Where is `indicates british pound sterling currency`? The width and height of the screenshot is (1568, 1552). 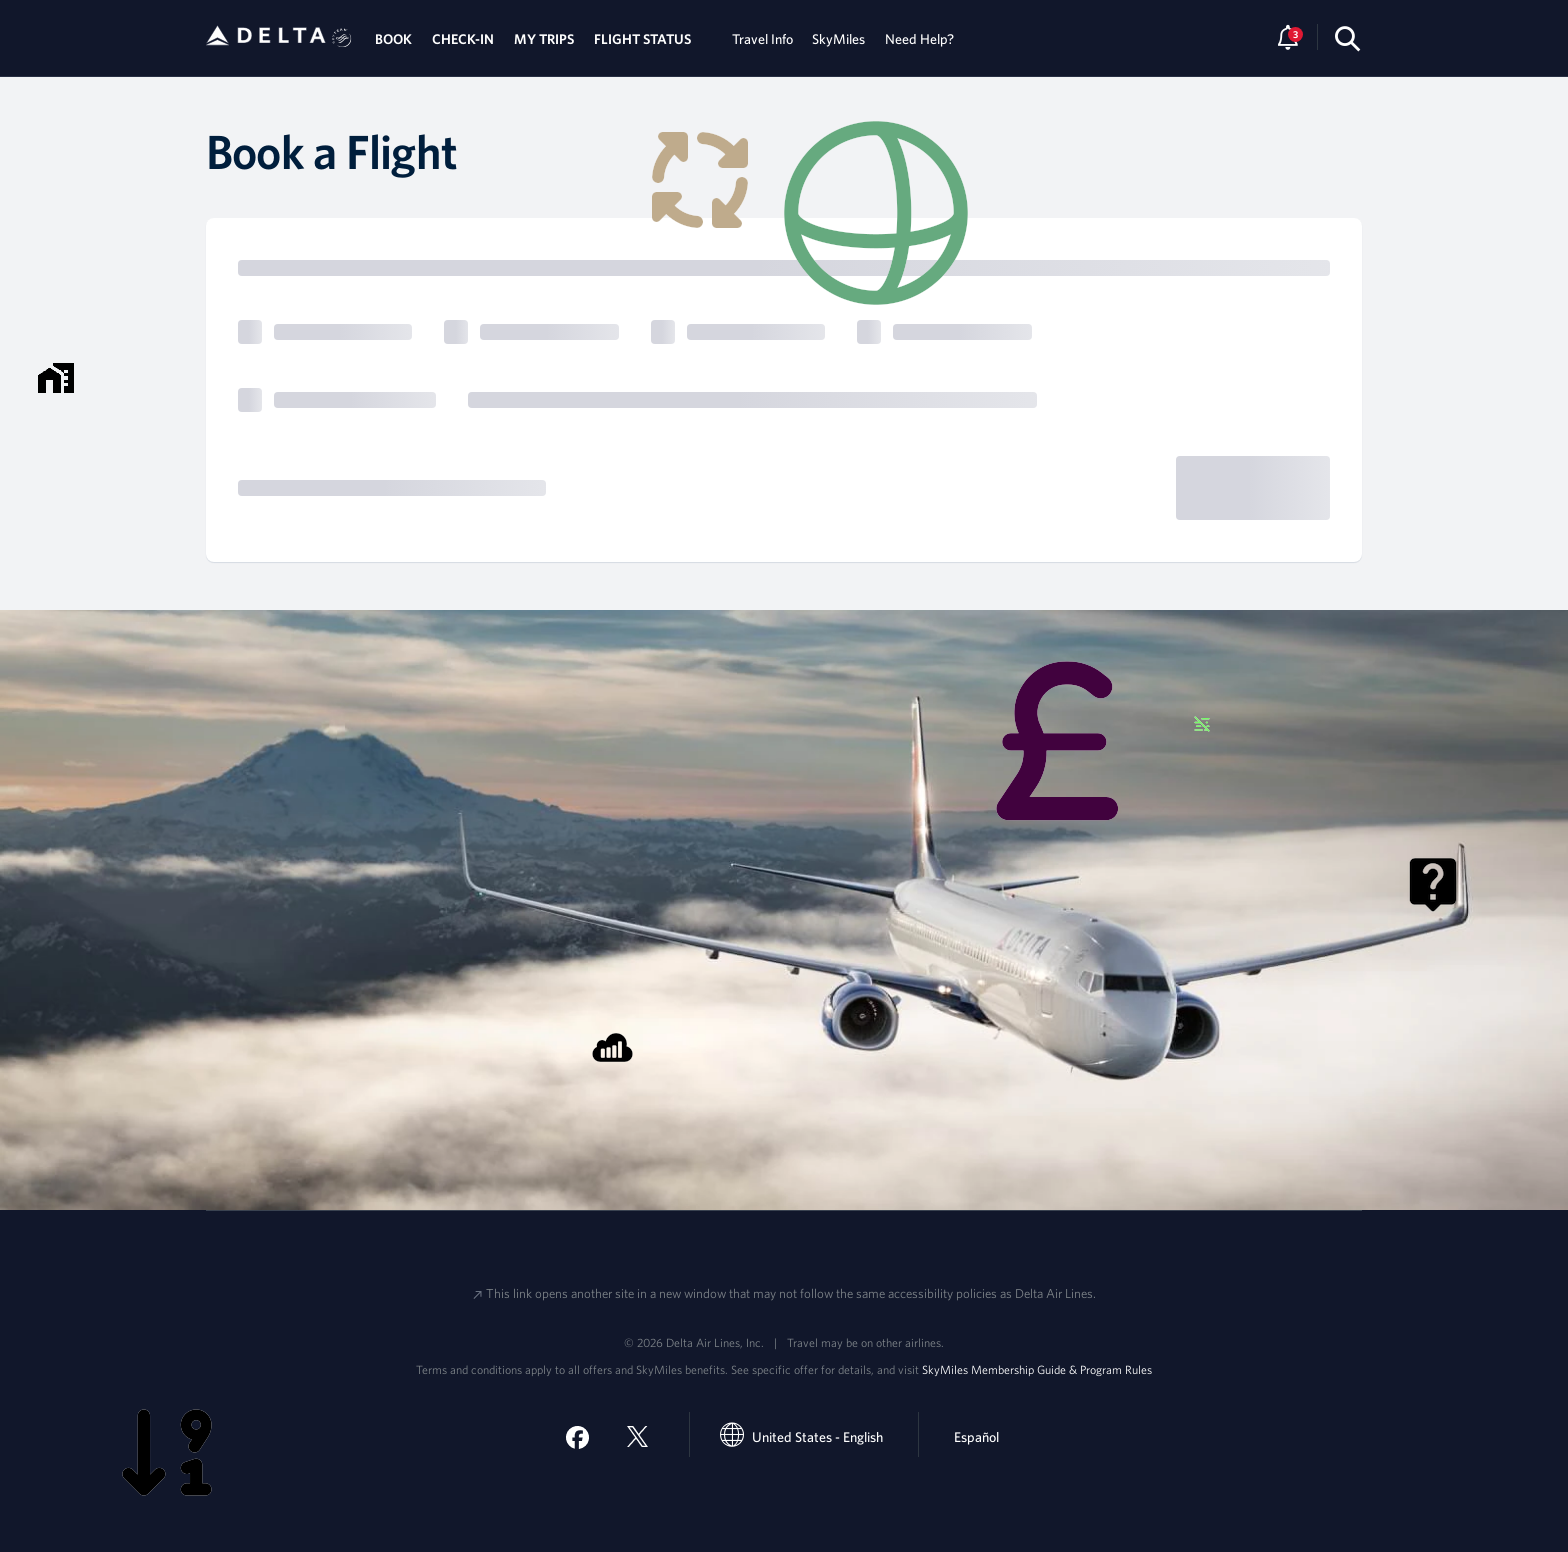
indicates british pound sterling currency is located at coordinates (1060, 739).